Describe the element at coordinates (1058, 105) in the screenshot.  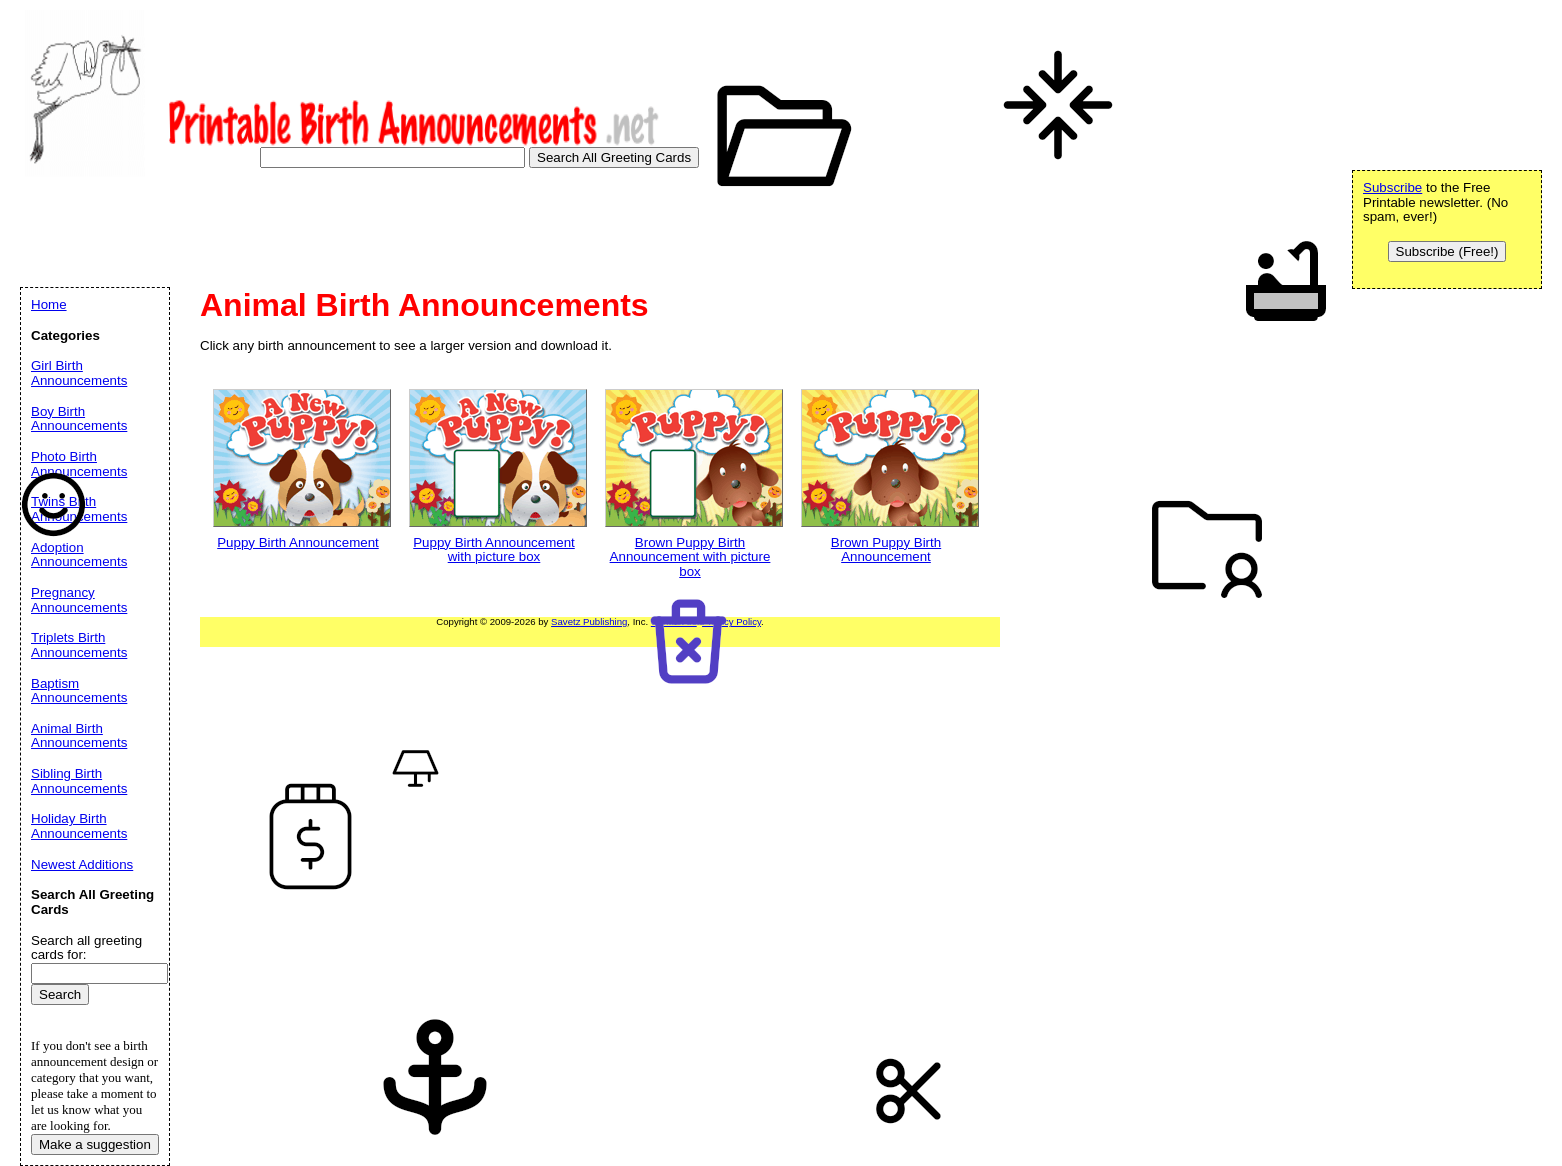
I see `collapse or minimize content from all sides` at that location.